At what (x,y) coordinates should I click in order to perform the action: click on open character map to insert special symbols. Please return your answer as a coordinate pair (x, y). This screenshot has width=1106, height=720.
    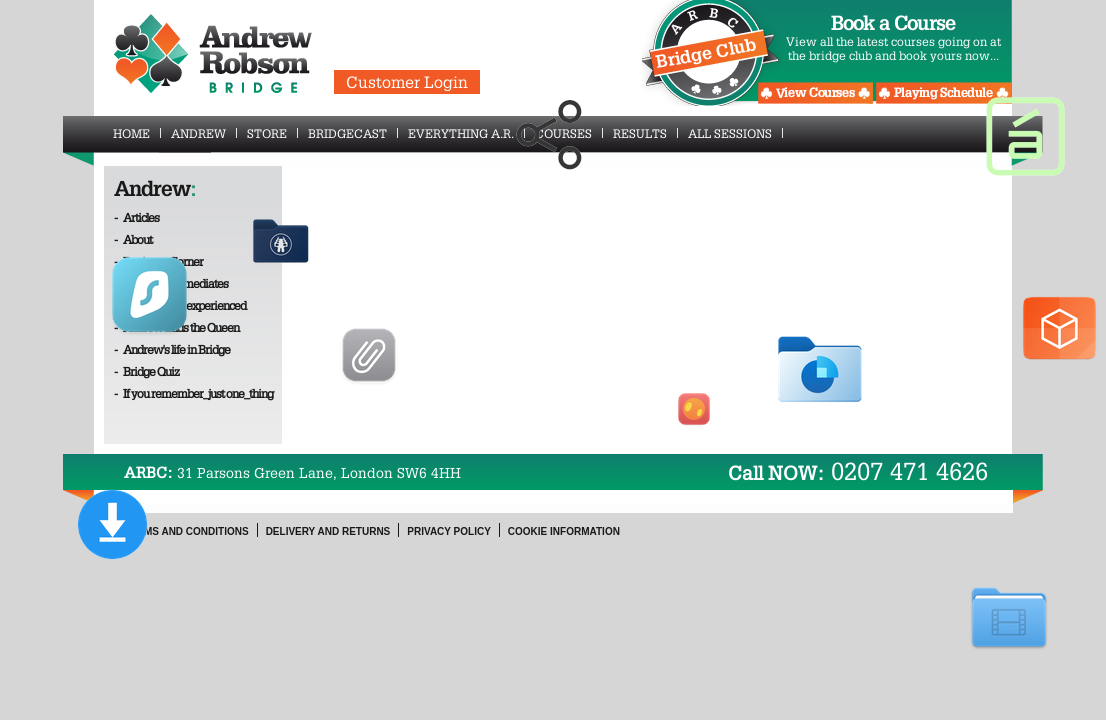
    Looking at the image, I should click on (1025, 136).